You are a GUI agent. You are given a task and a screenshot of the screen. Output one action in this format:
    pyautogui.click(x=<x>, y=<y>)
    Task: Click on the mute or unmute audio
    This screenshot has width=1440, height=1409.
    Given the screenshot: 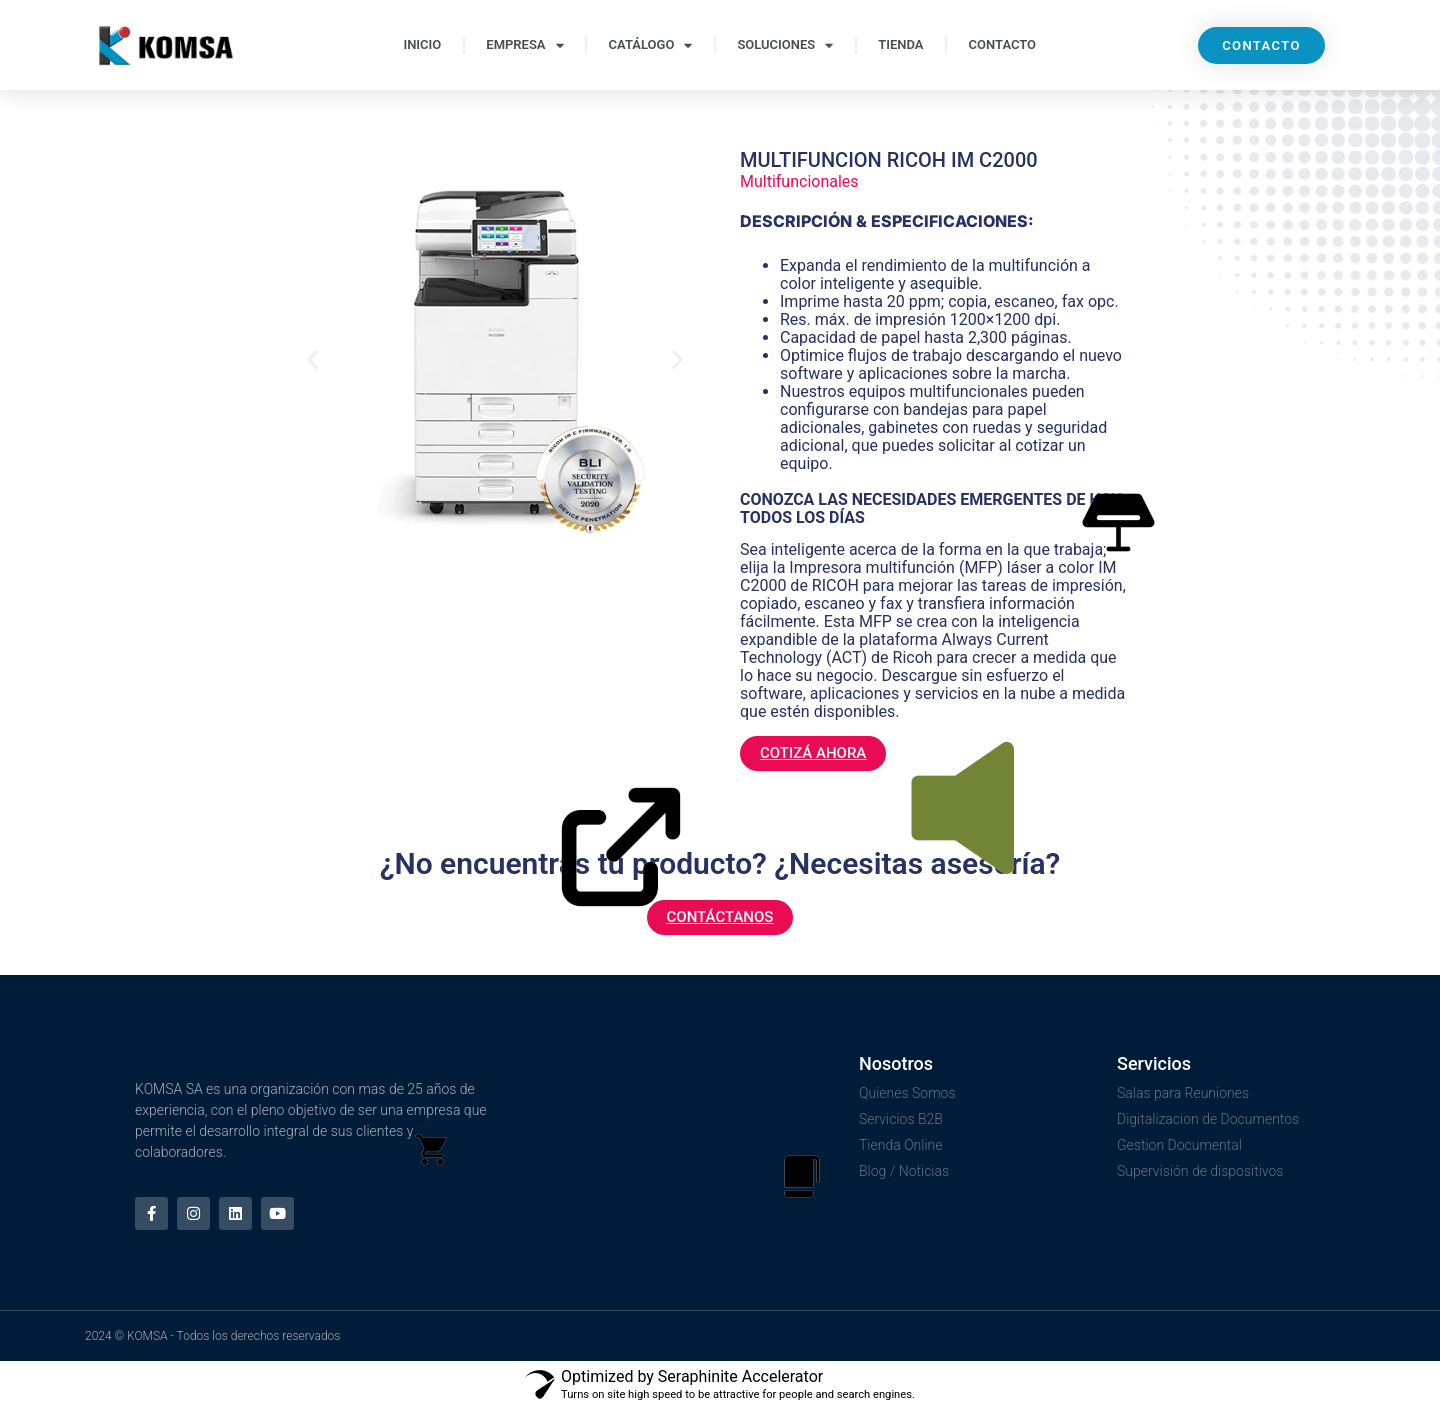 What is the action you would take?
    pyautogui.click(x=970, y=808)
    